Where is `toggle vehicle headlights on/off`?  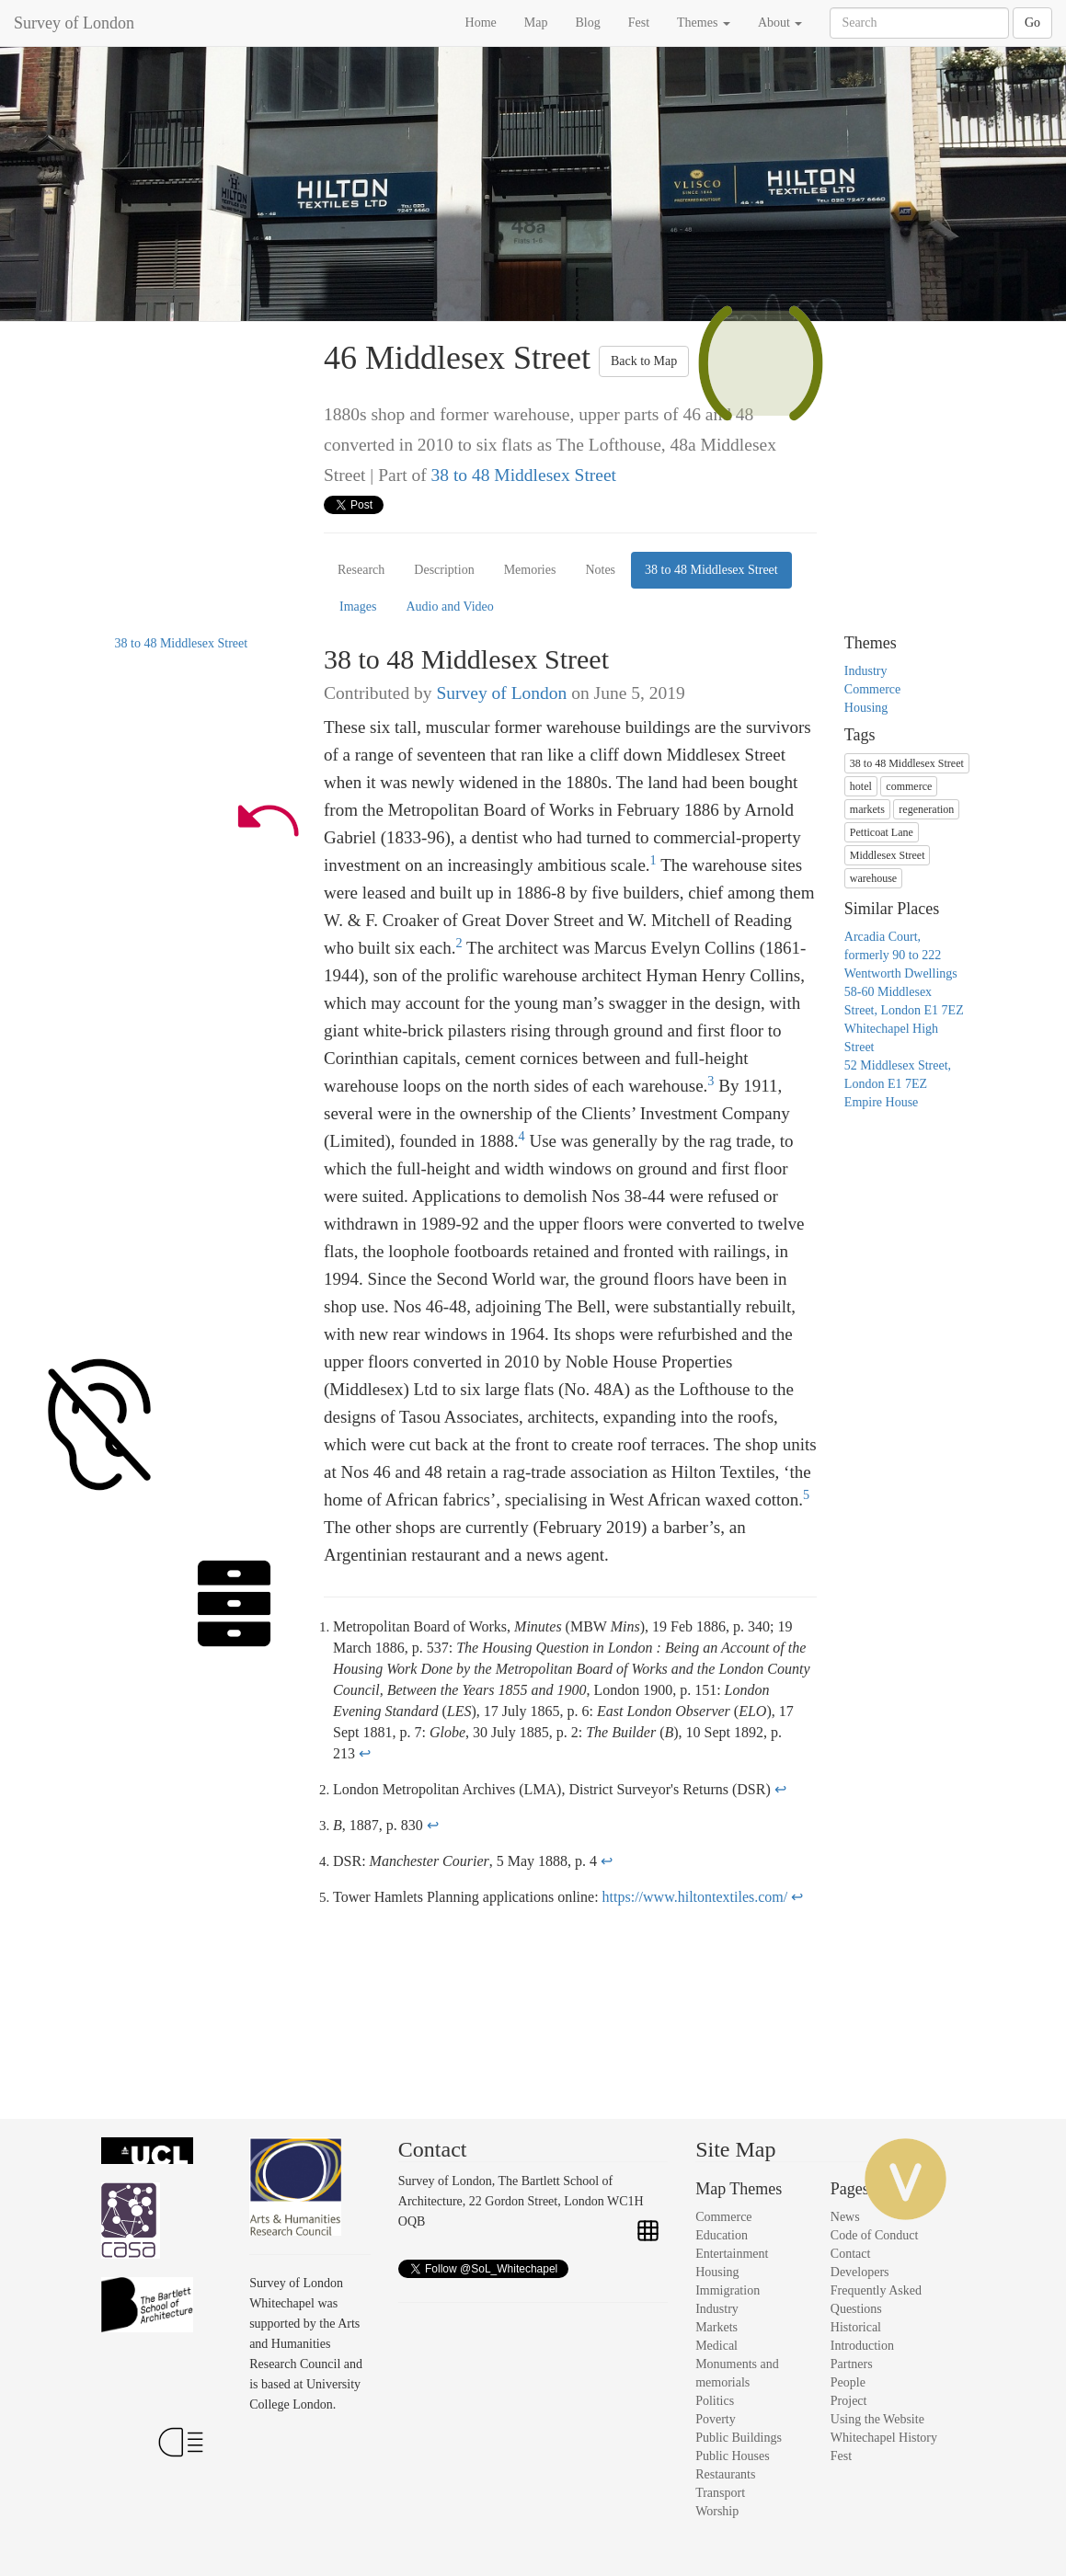
toggle vehicle headlights on/off is located at coordinates (180, 2442).